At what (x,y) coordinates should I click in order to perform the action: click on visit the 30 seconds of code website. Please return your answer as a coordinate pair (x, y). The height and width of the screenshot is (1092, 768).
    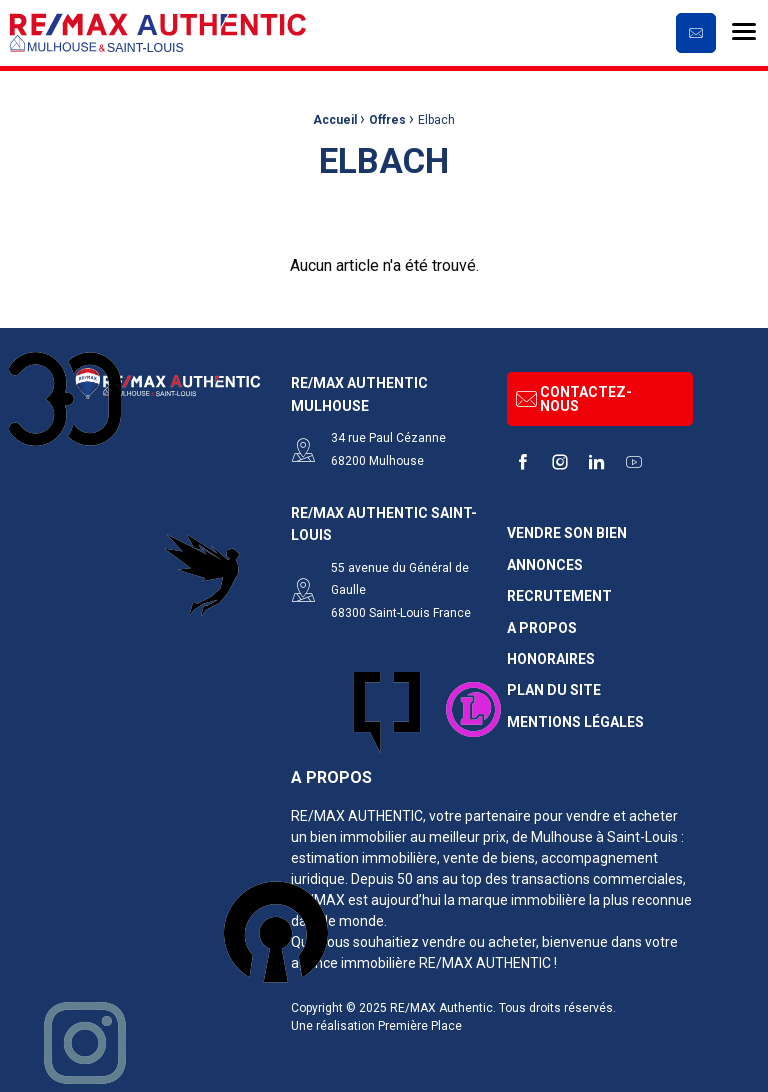
    Looking at the image, I should click on (65, 399).